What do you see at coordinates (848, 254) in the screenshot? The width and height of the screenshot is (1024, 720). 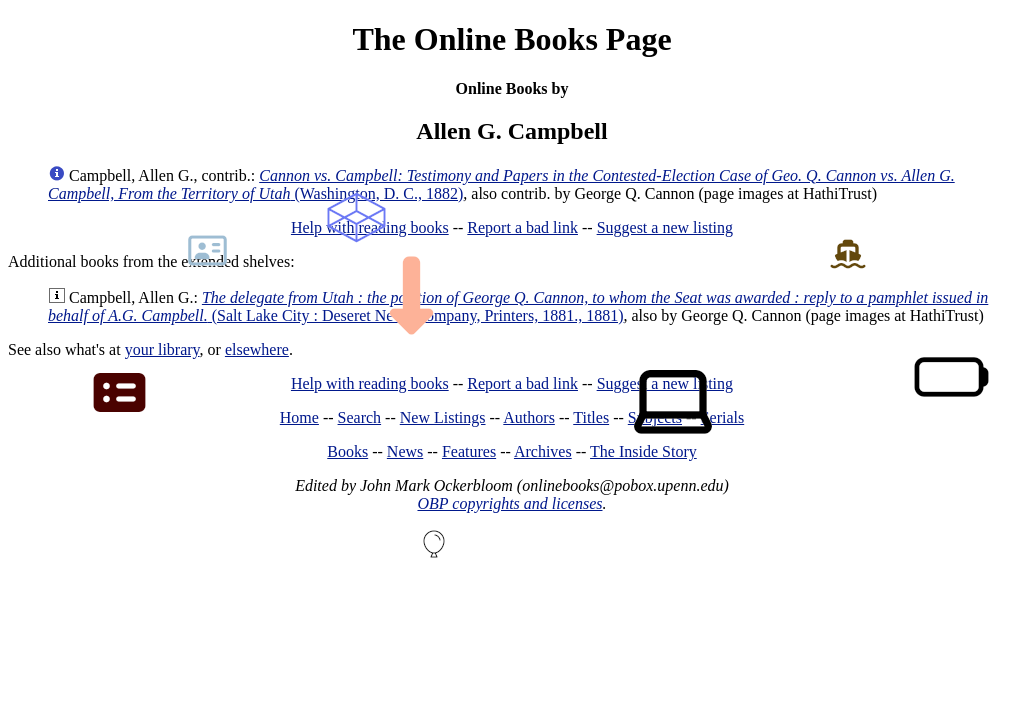 I see `indicates shipping or maritime transport` at bounding box center [848, 254].